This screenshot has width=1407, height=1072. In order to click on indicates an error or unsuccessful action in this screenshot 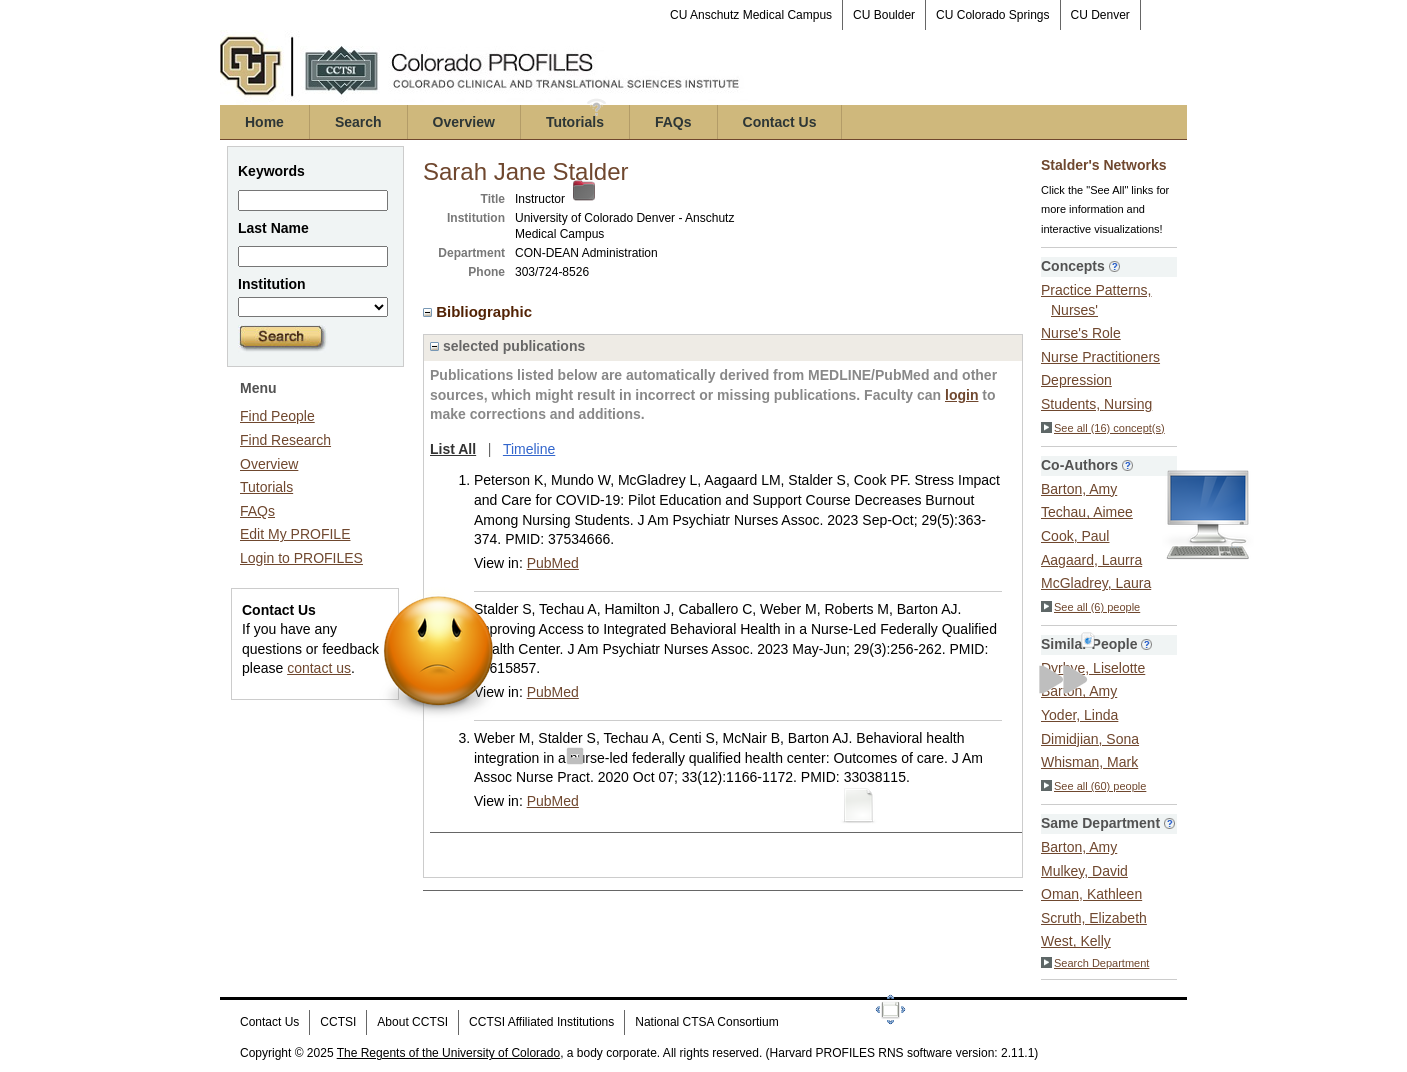, I will do `click(439, 656)`.